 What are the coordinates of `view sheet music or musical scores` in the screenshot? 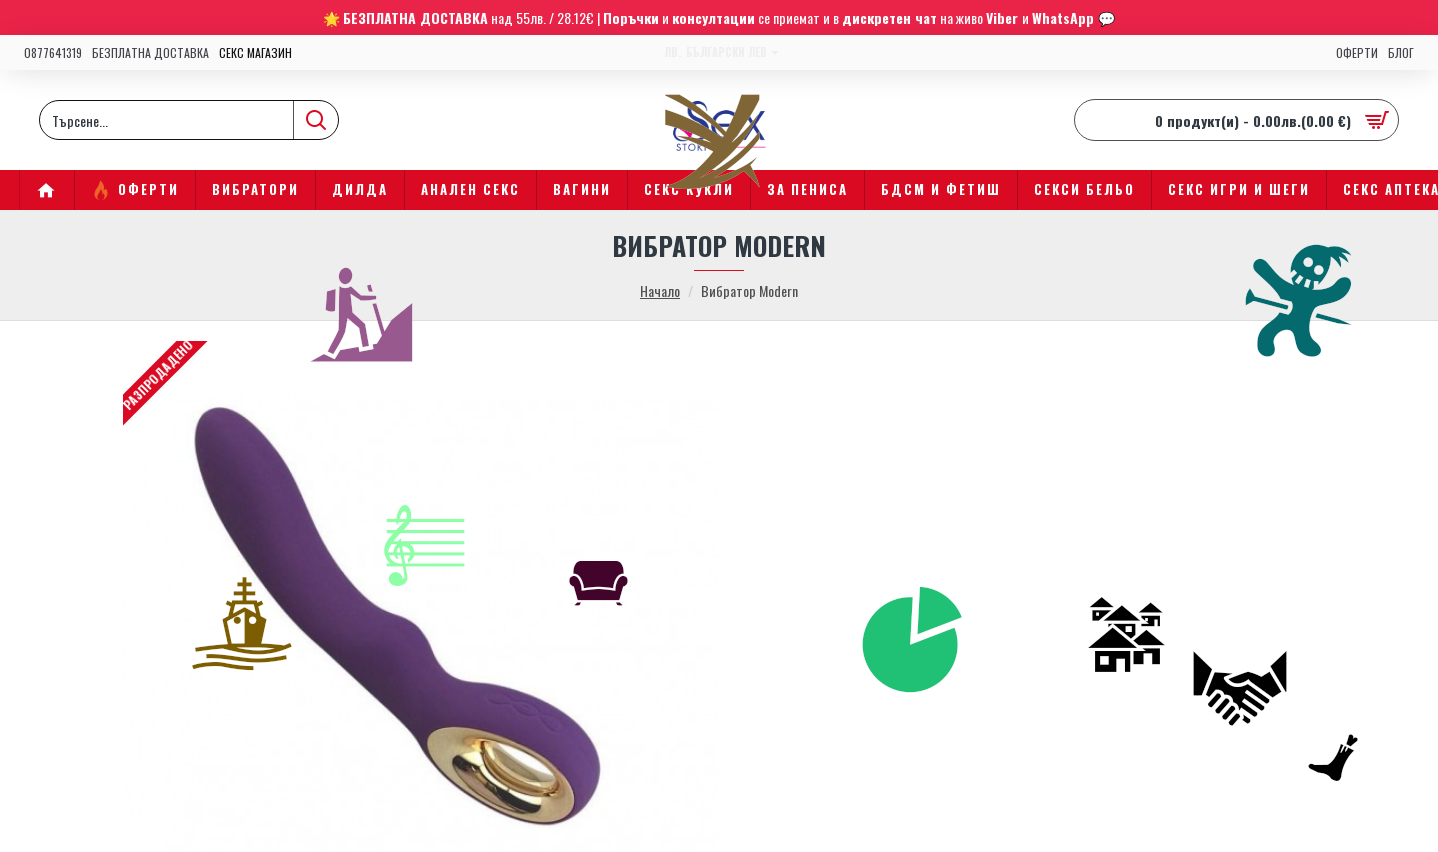 It's located at (425, 545).